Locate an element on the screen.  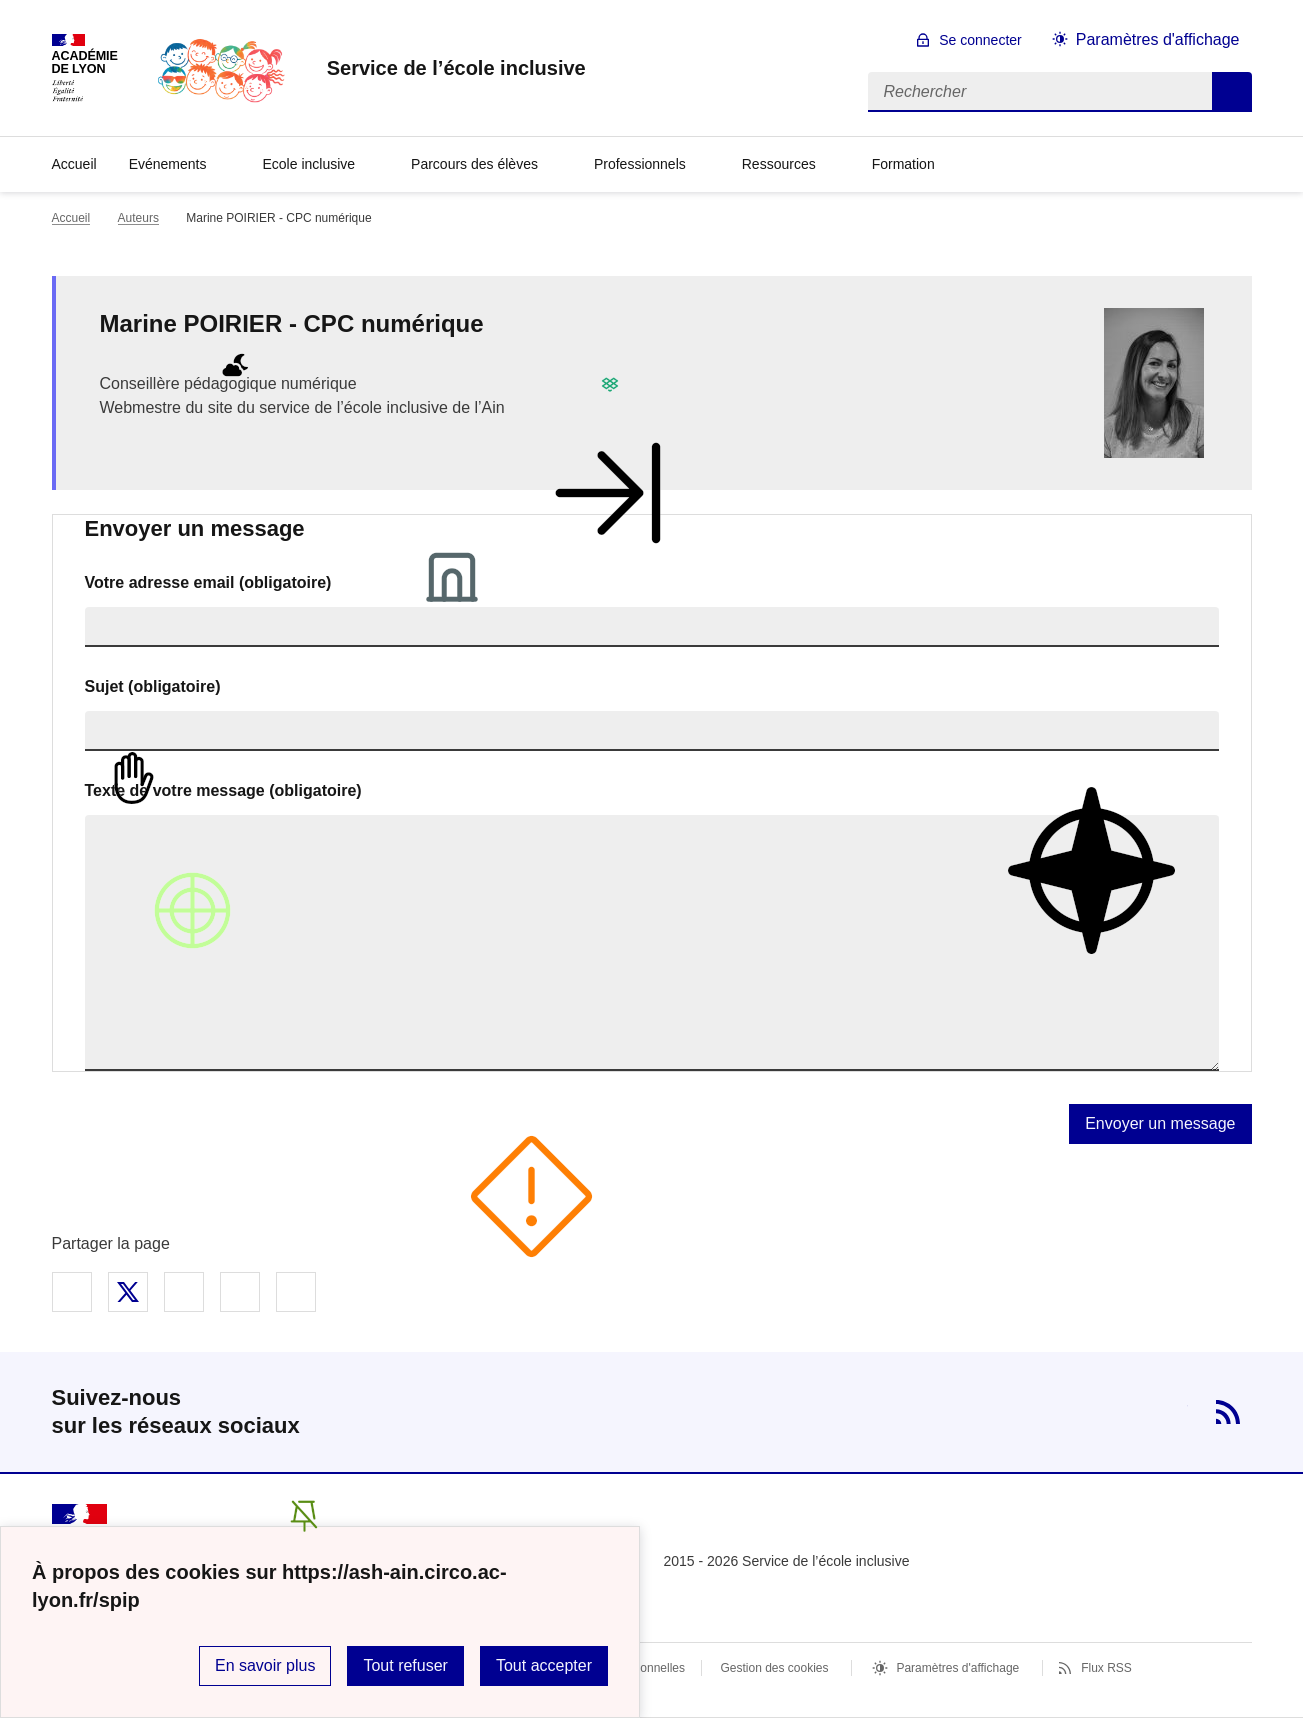
stop or halt an action is located at coordinates (134, 778).